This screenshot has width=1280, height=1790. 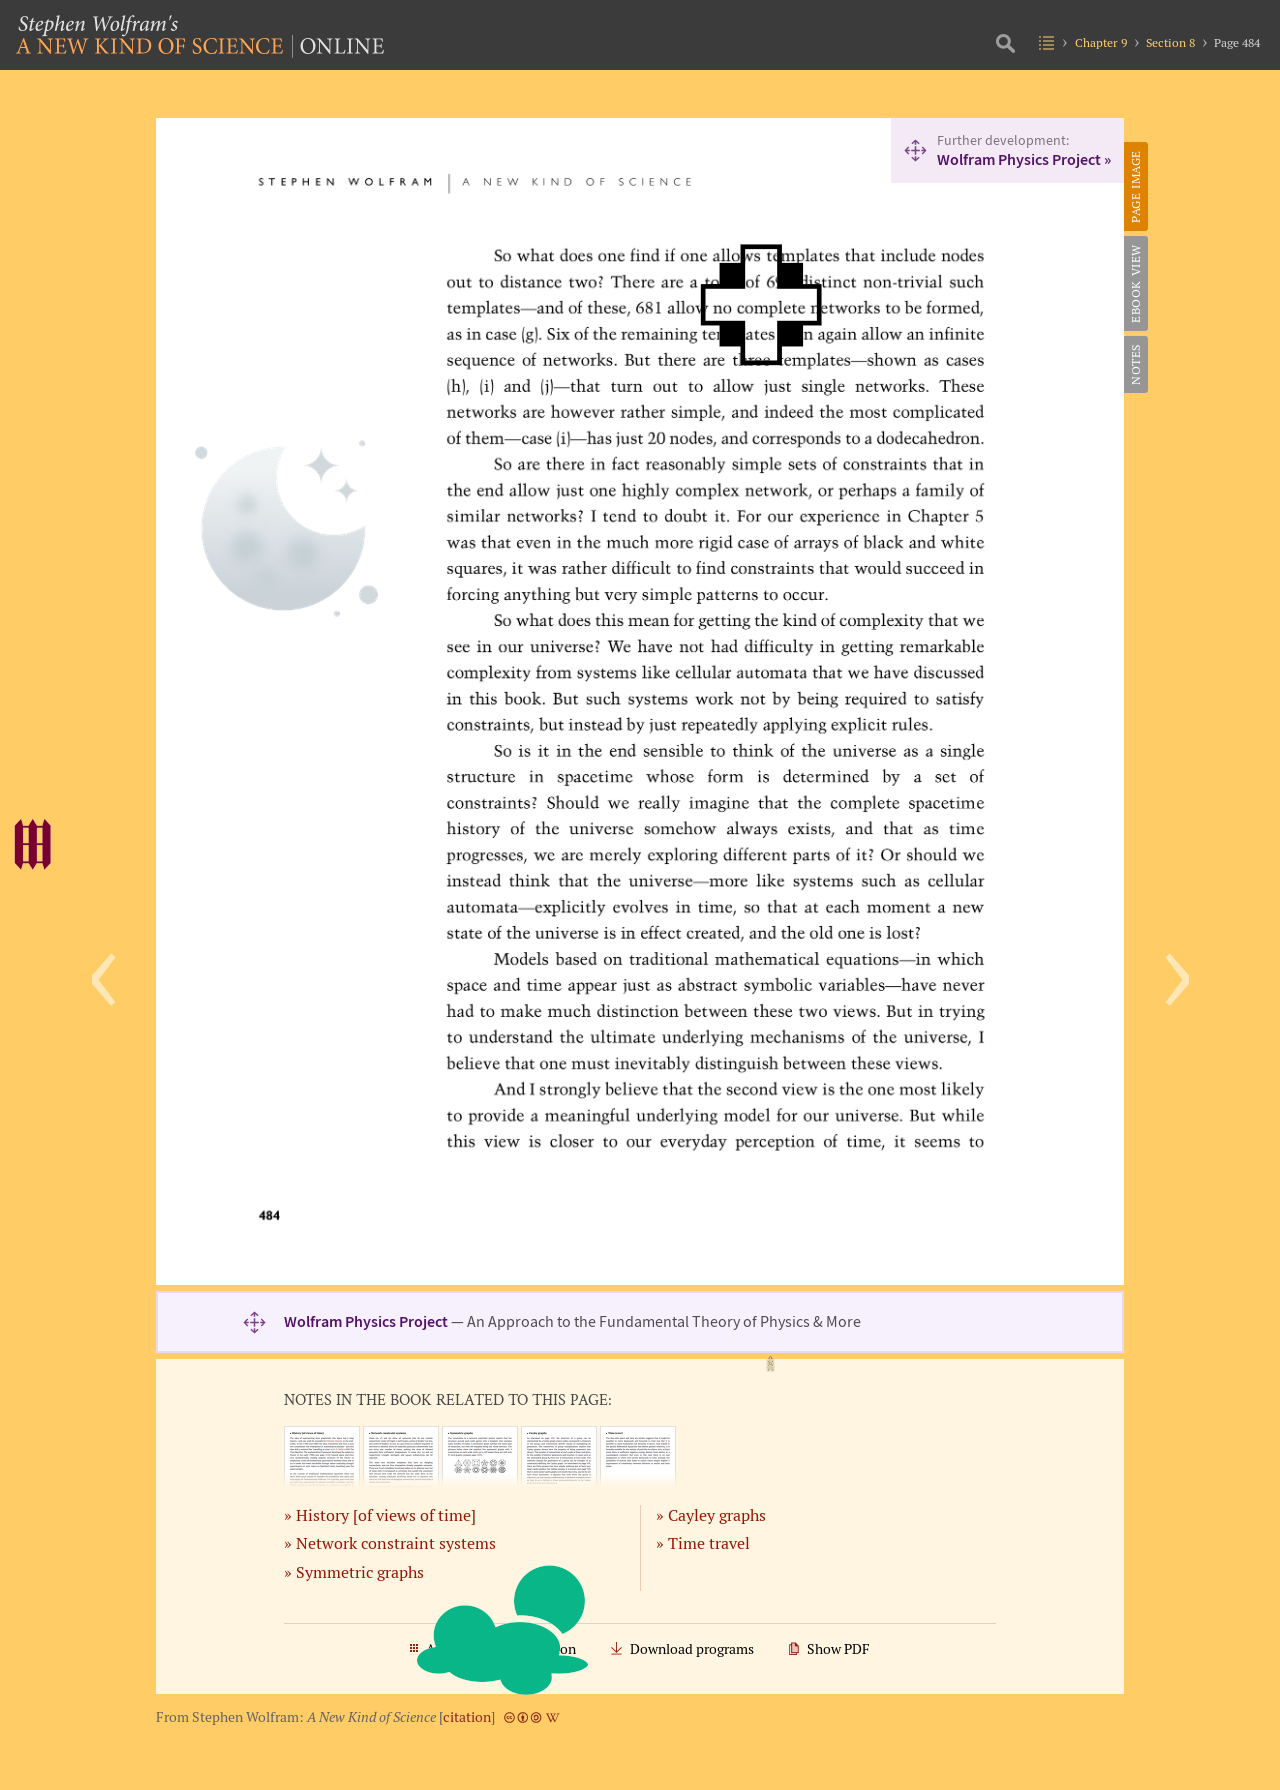 What do you see at coordinates (502, 1633) in the screenshot?
I see `view current weather conditions` at bounding box center [502, 1633].